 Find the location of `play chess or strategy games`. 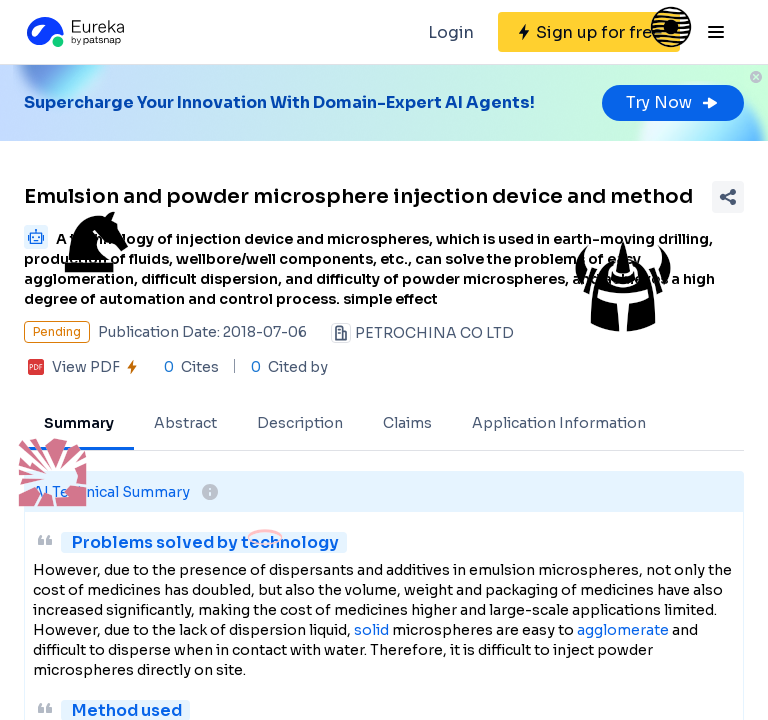

play chess or strategy games is located at coordinates (96, 236).